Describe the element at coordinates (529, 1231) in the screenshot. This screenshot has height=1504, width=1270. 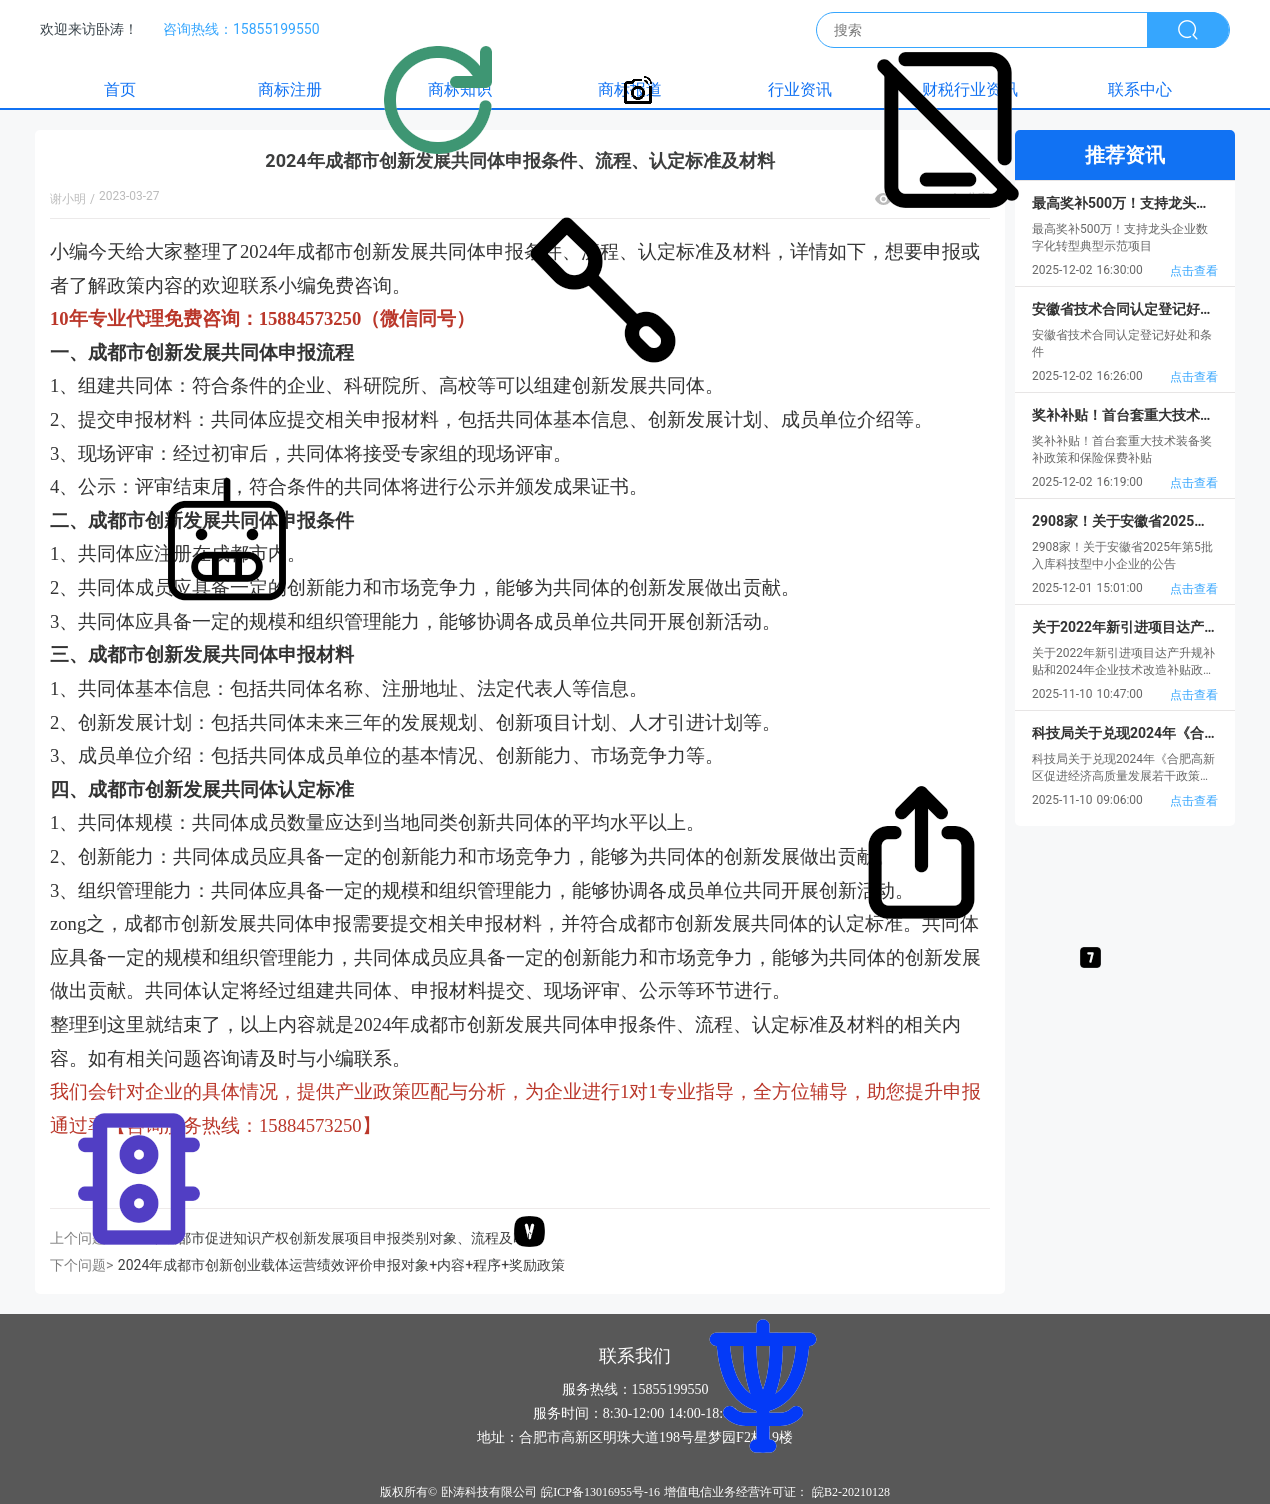
I see `indicates a verified status or badge` at that location.